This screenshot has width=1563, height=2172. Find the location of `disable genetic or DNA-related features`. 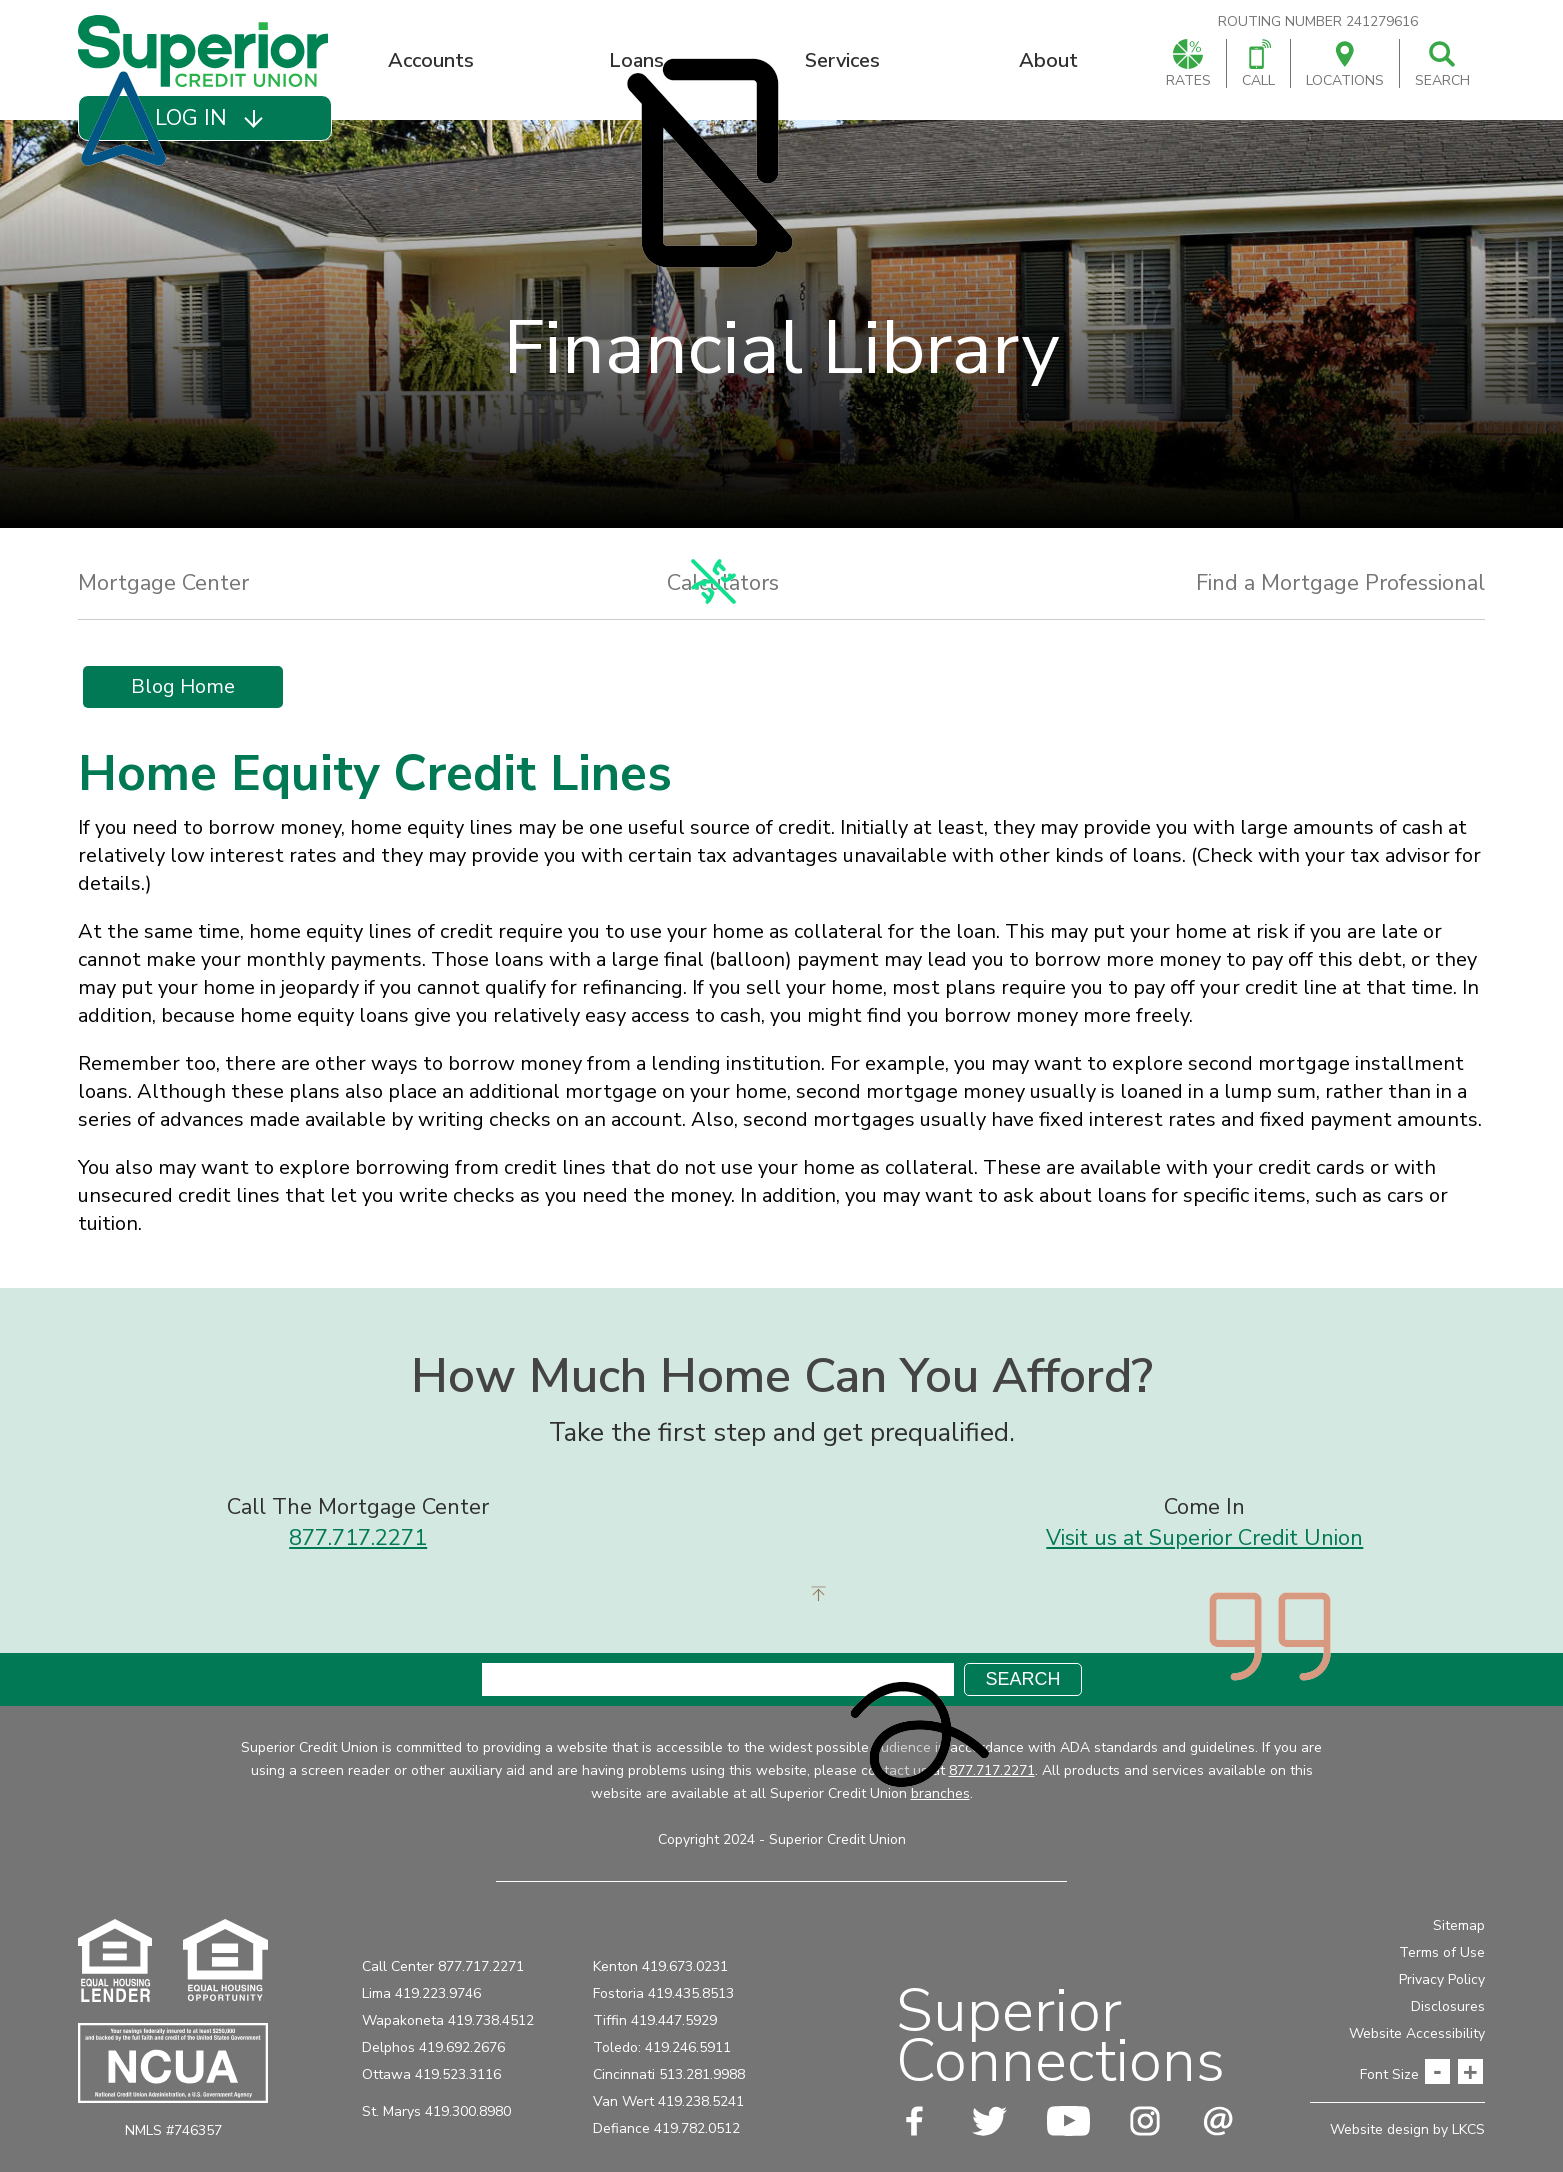

disable genetic or DNA-related features is located at coordinates (713, 581).